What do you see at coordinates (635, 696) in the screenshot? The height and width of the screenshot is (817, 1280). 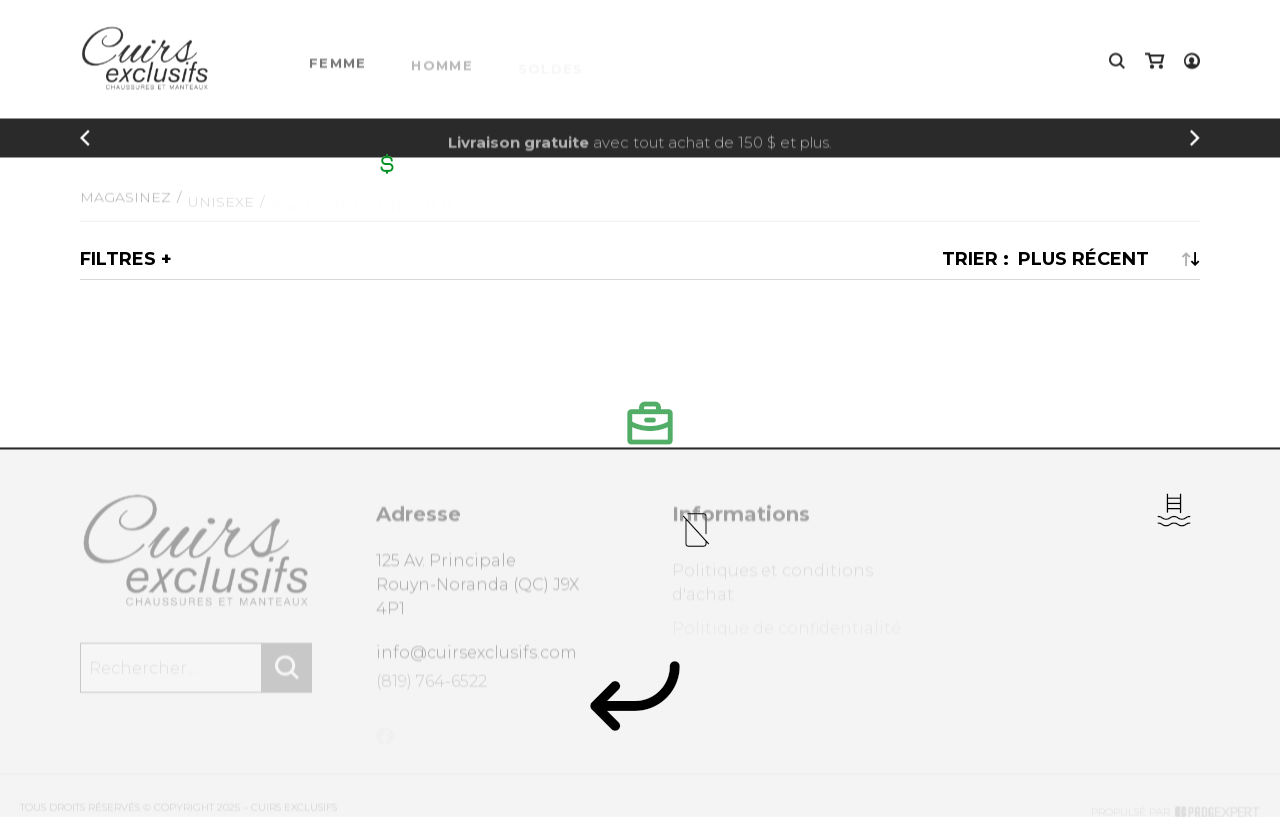 I see `reply to a message` at bounding box center [635, 696].